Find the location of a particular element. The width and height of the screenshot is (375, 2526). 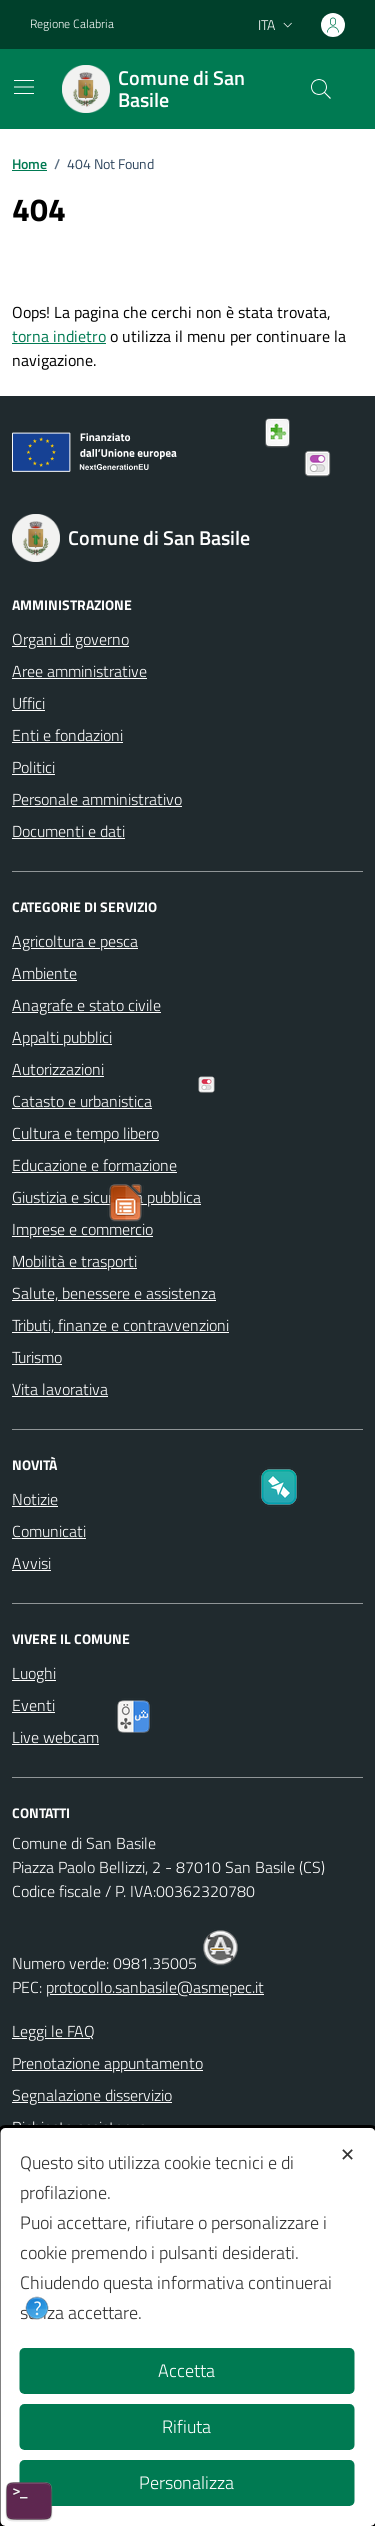

open unity tweak tool settings is located at coordinates (206, 1084).